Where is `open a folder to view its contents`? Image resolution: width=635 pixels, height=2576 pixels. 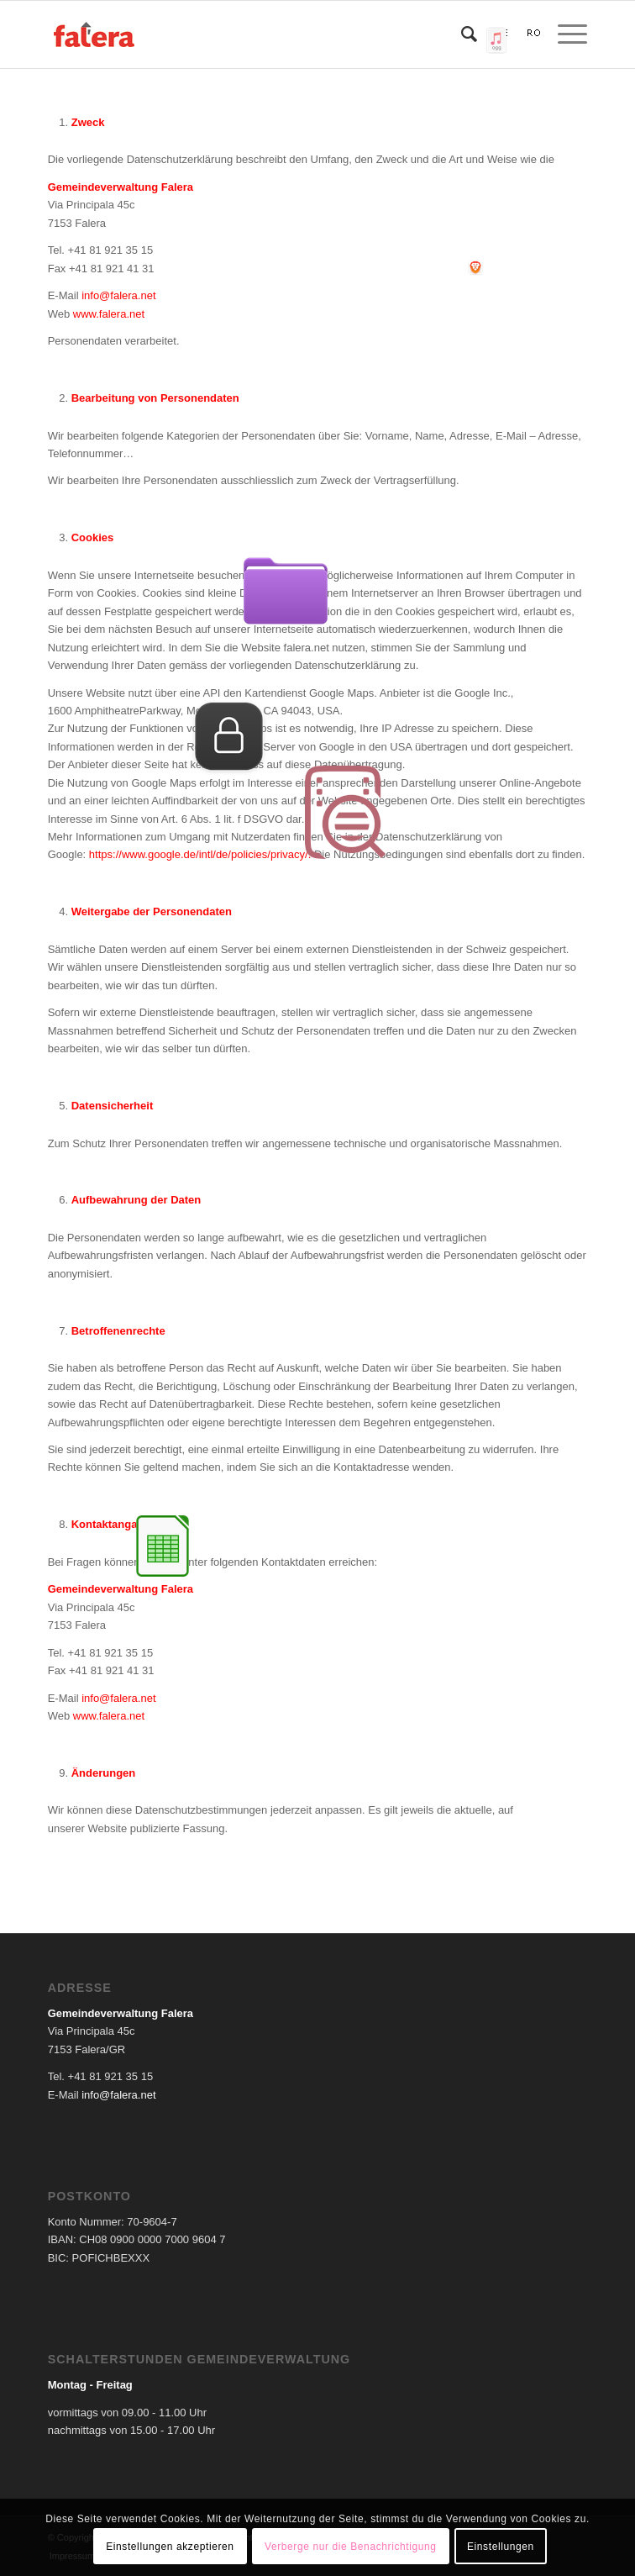
open a folder to view its contents is located at coordinates (286, 591).